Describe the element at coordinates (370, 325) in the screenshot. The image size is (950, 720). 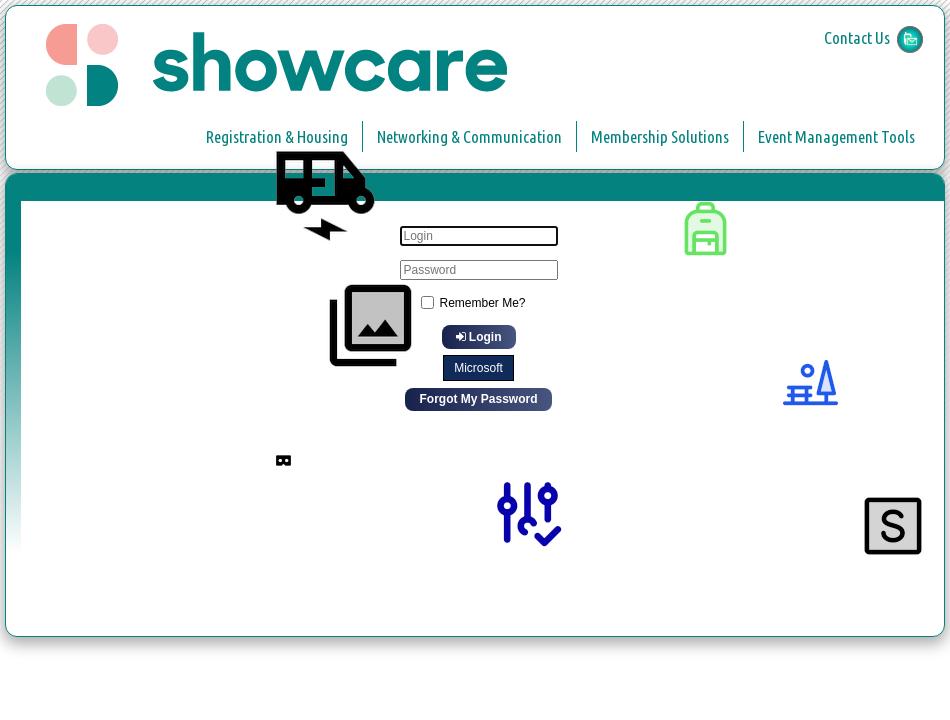
I see `apply filters to images or photos` at that location.